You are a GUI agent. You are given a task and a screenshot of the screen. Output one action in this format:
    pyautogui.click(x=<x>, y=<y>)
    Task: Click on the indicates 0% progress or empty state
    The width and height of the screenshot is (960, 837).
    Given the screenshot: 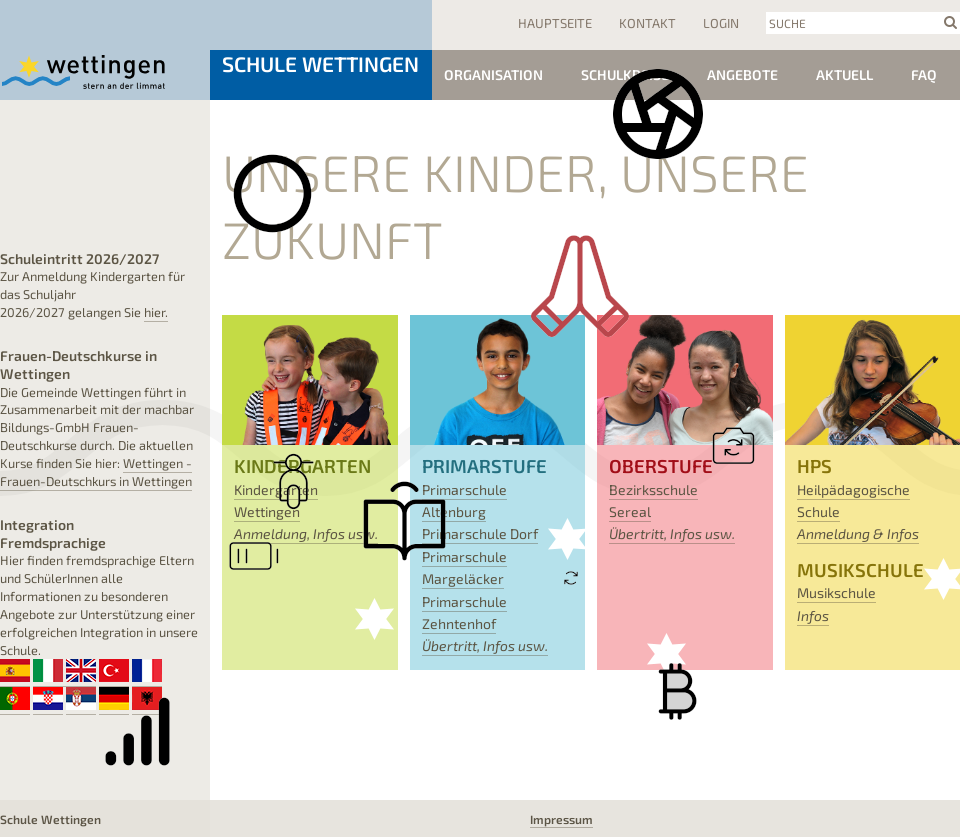 What is the action you would take?
    pyautogui.click(x=272, y=193)
    